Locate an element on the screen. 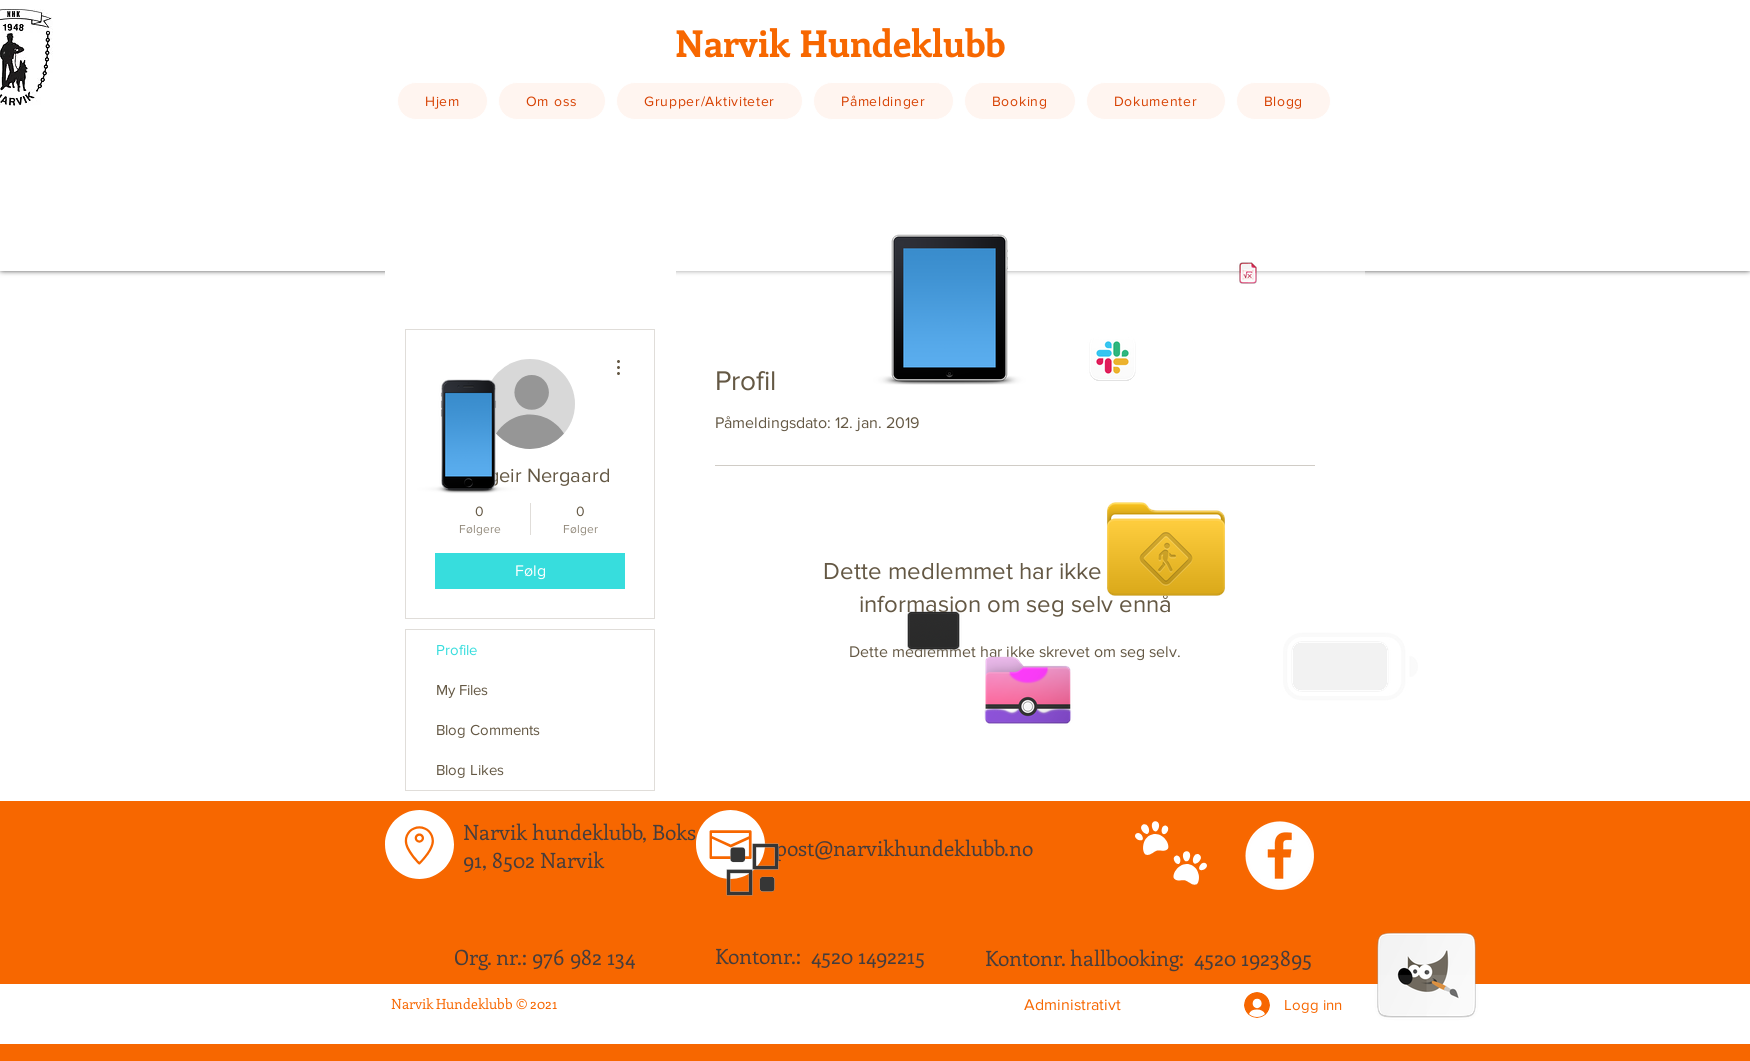 The height and width of the screenshot is (1061, 1750). indicates a connected iPhone device is located at coordinates (468, 436).